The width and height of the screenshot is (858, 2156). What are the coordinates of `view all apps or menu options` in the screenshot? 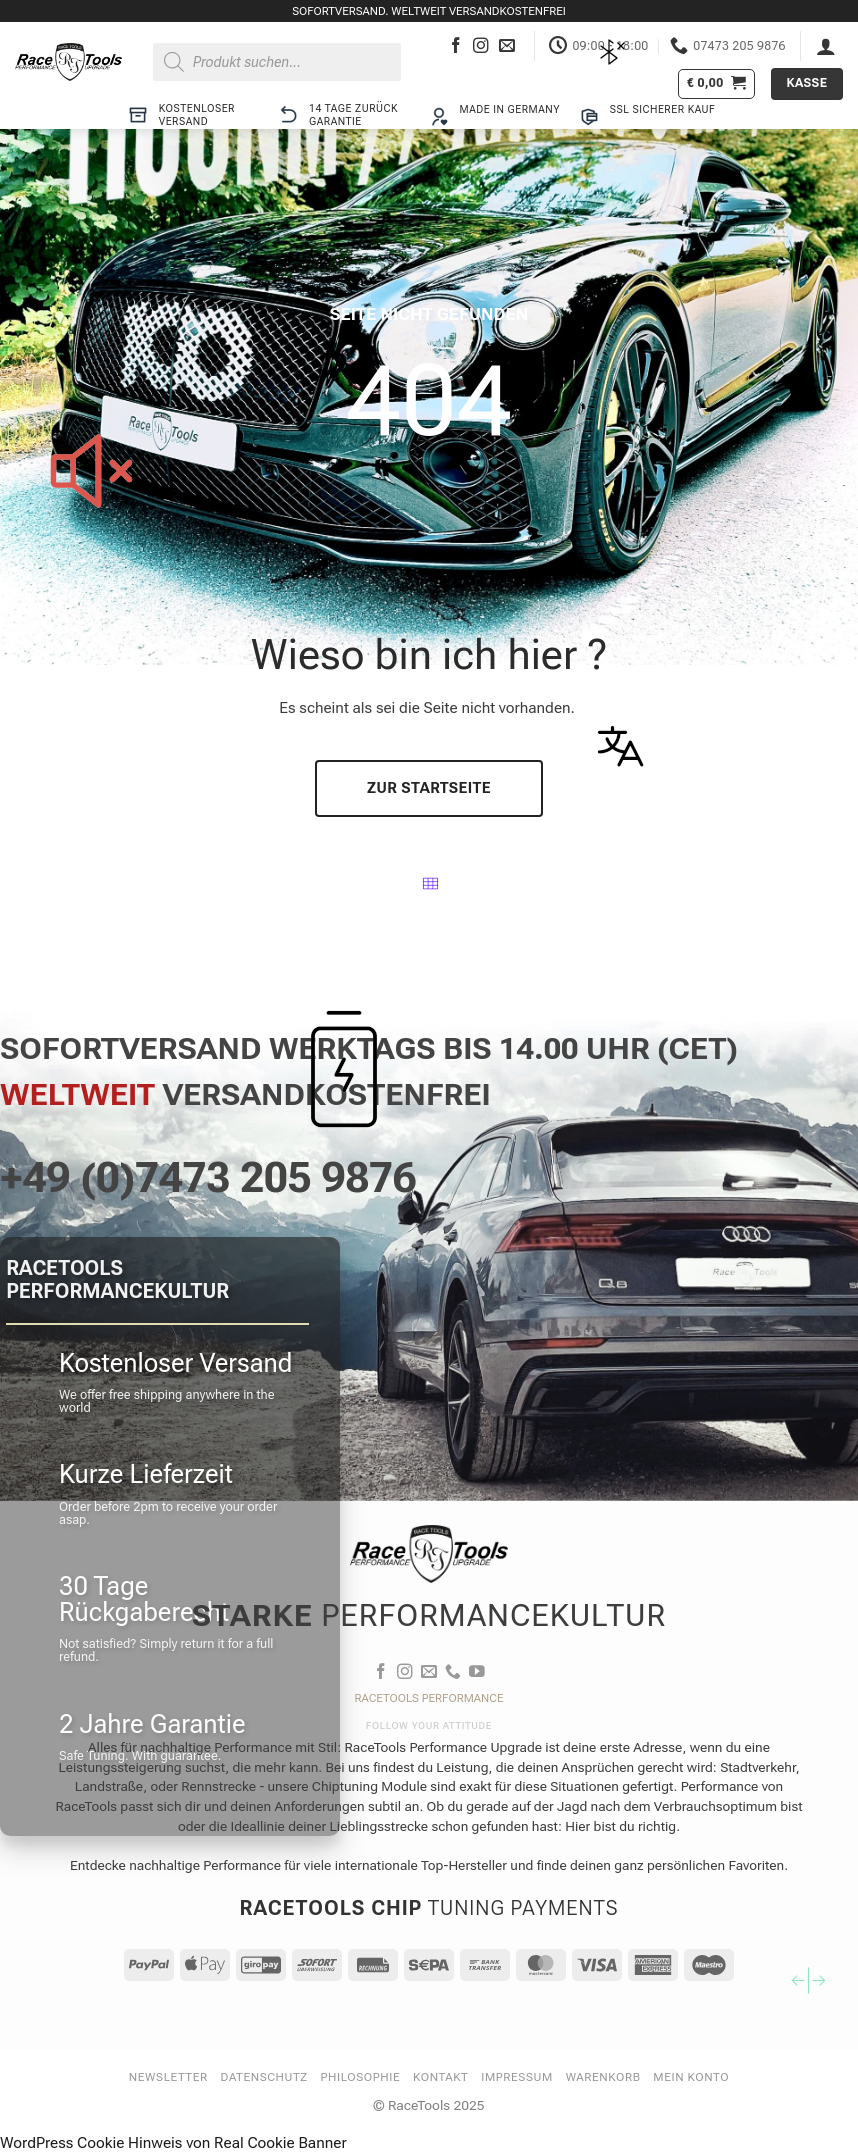 It's located at (430, 883).